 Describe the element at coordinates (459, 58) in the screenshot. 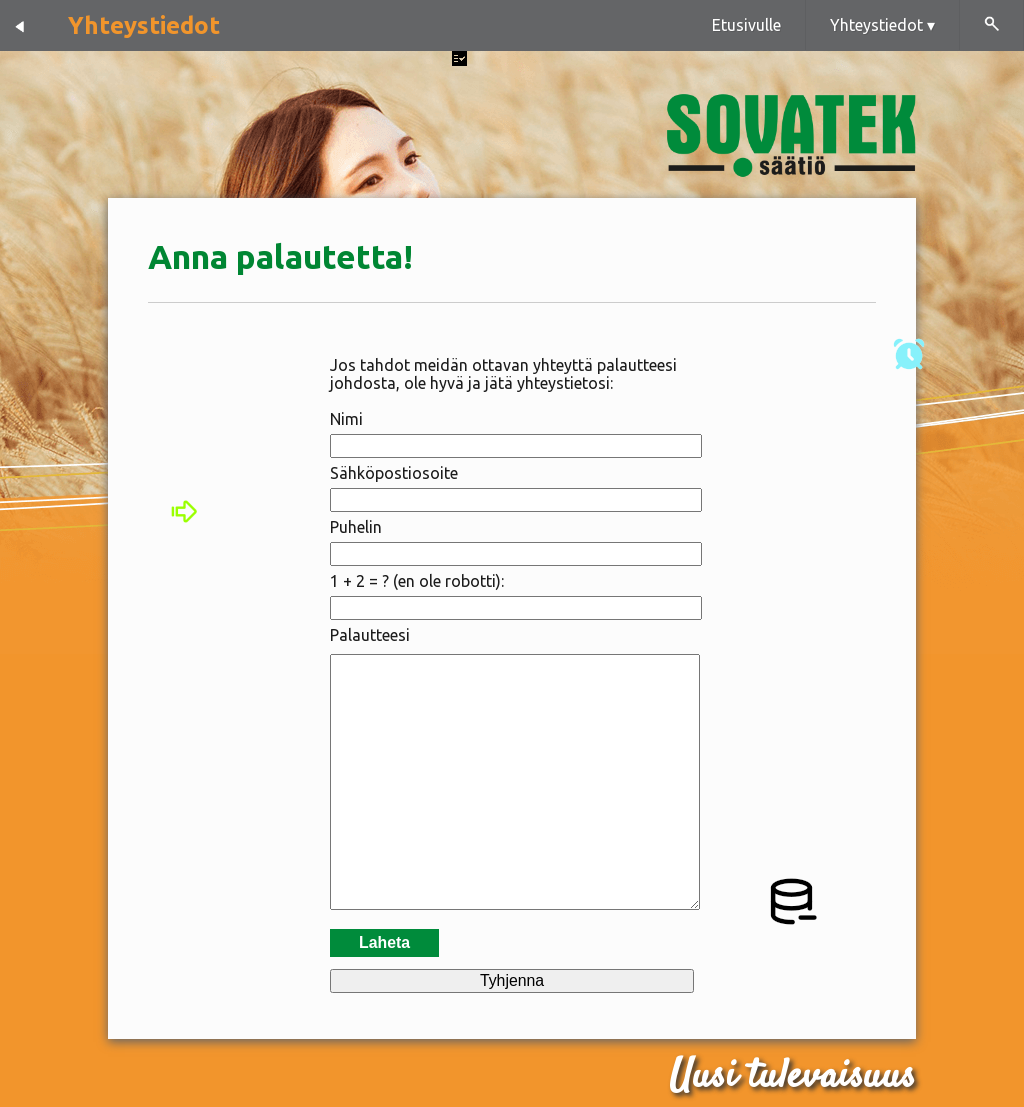

I see `verify or review checklist items` at that location.